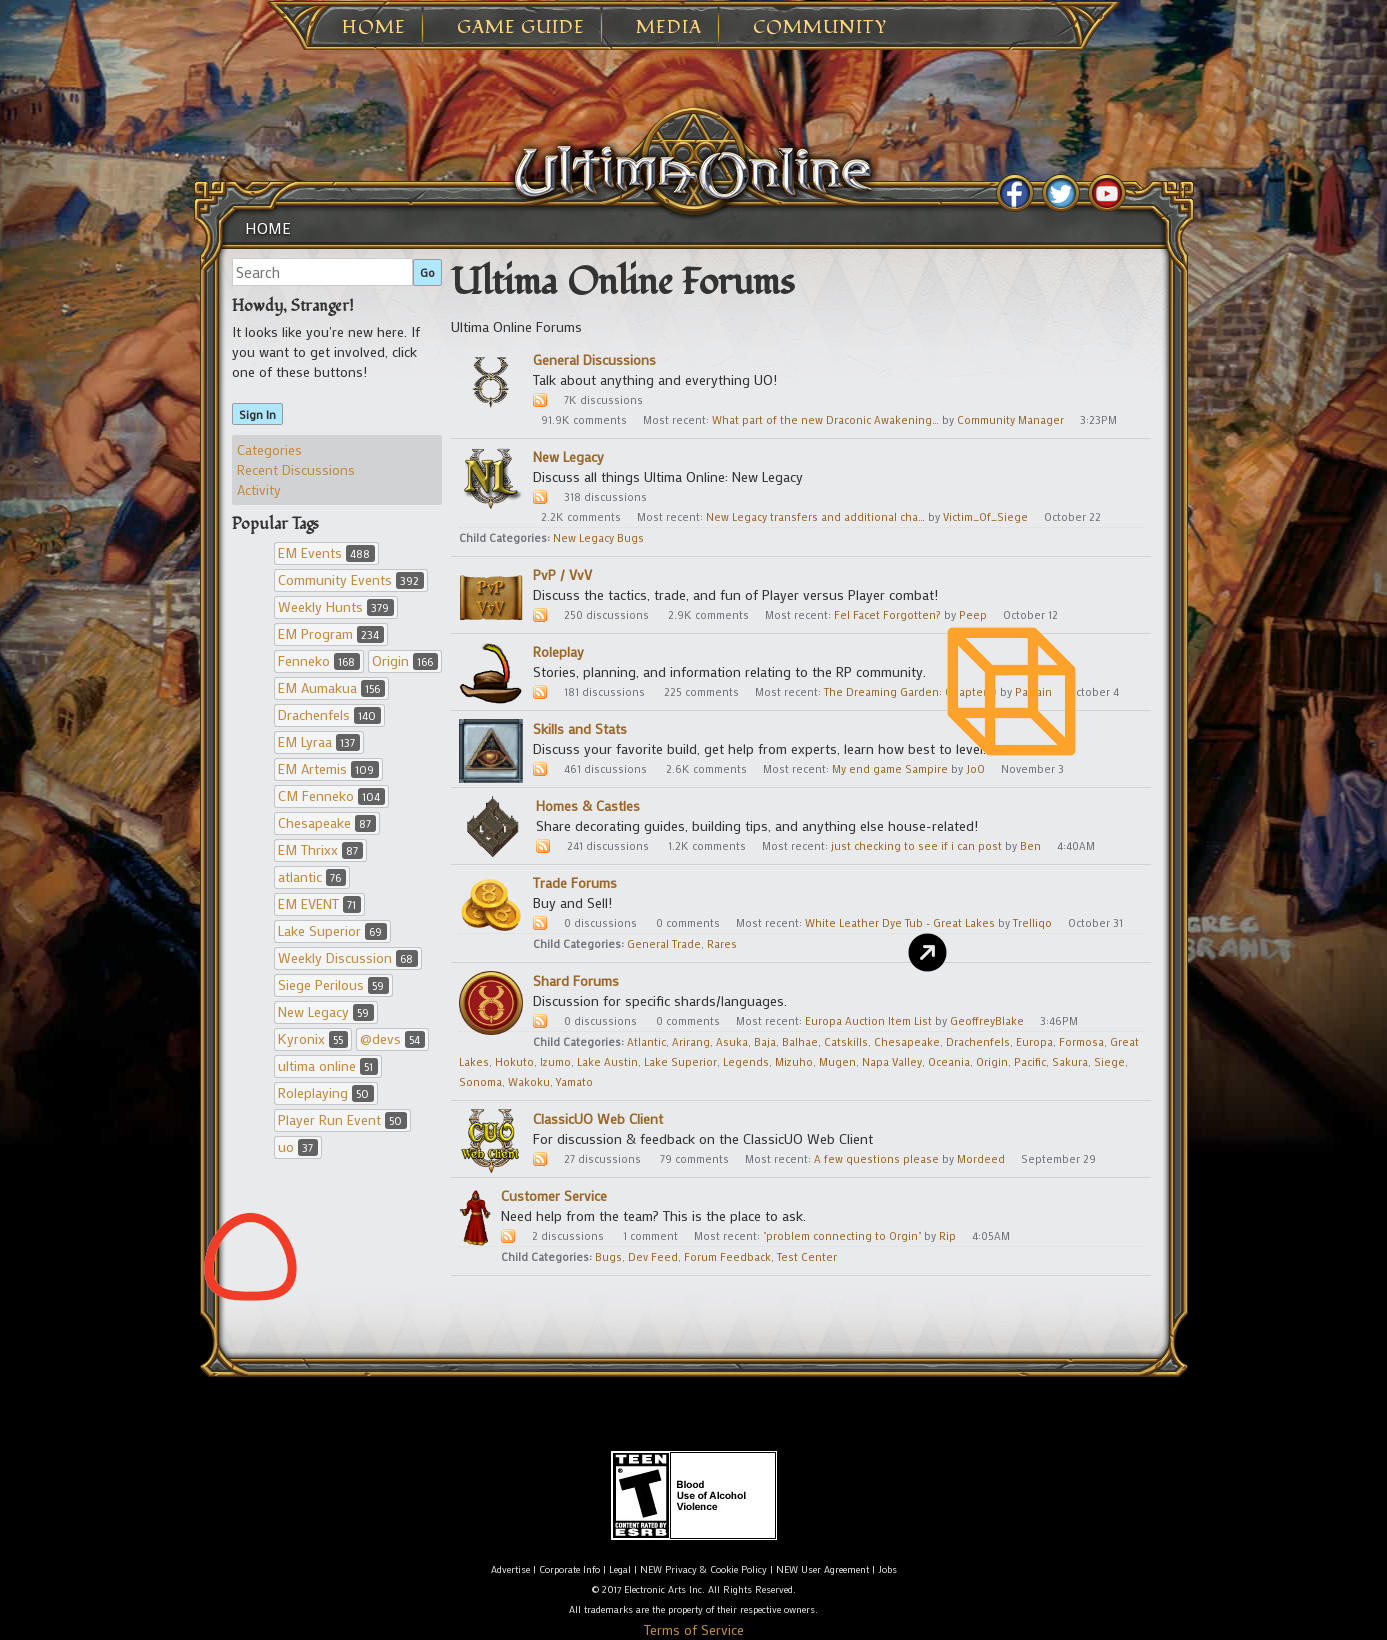  I want to click on open link in new tab or window, so click(927, 952).